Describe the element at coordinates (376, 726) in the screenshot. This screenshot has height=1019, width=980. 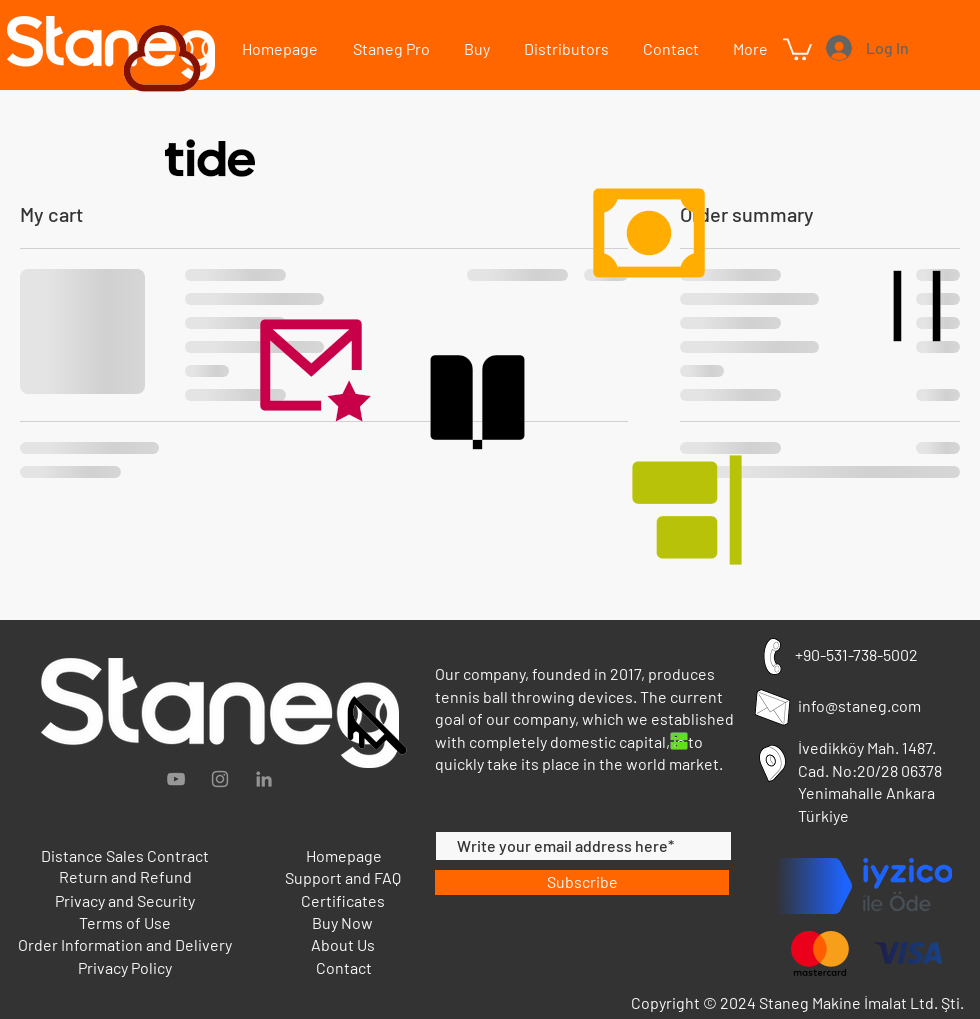
I see `indicates mature or violent content warning` at that location.